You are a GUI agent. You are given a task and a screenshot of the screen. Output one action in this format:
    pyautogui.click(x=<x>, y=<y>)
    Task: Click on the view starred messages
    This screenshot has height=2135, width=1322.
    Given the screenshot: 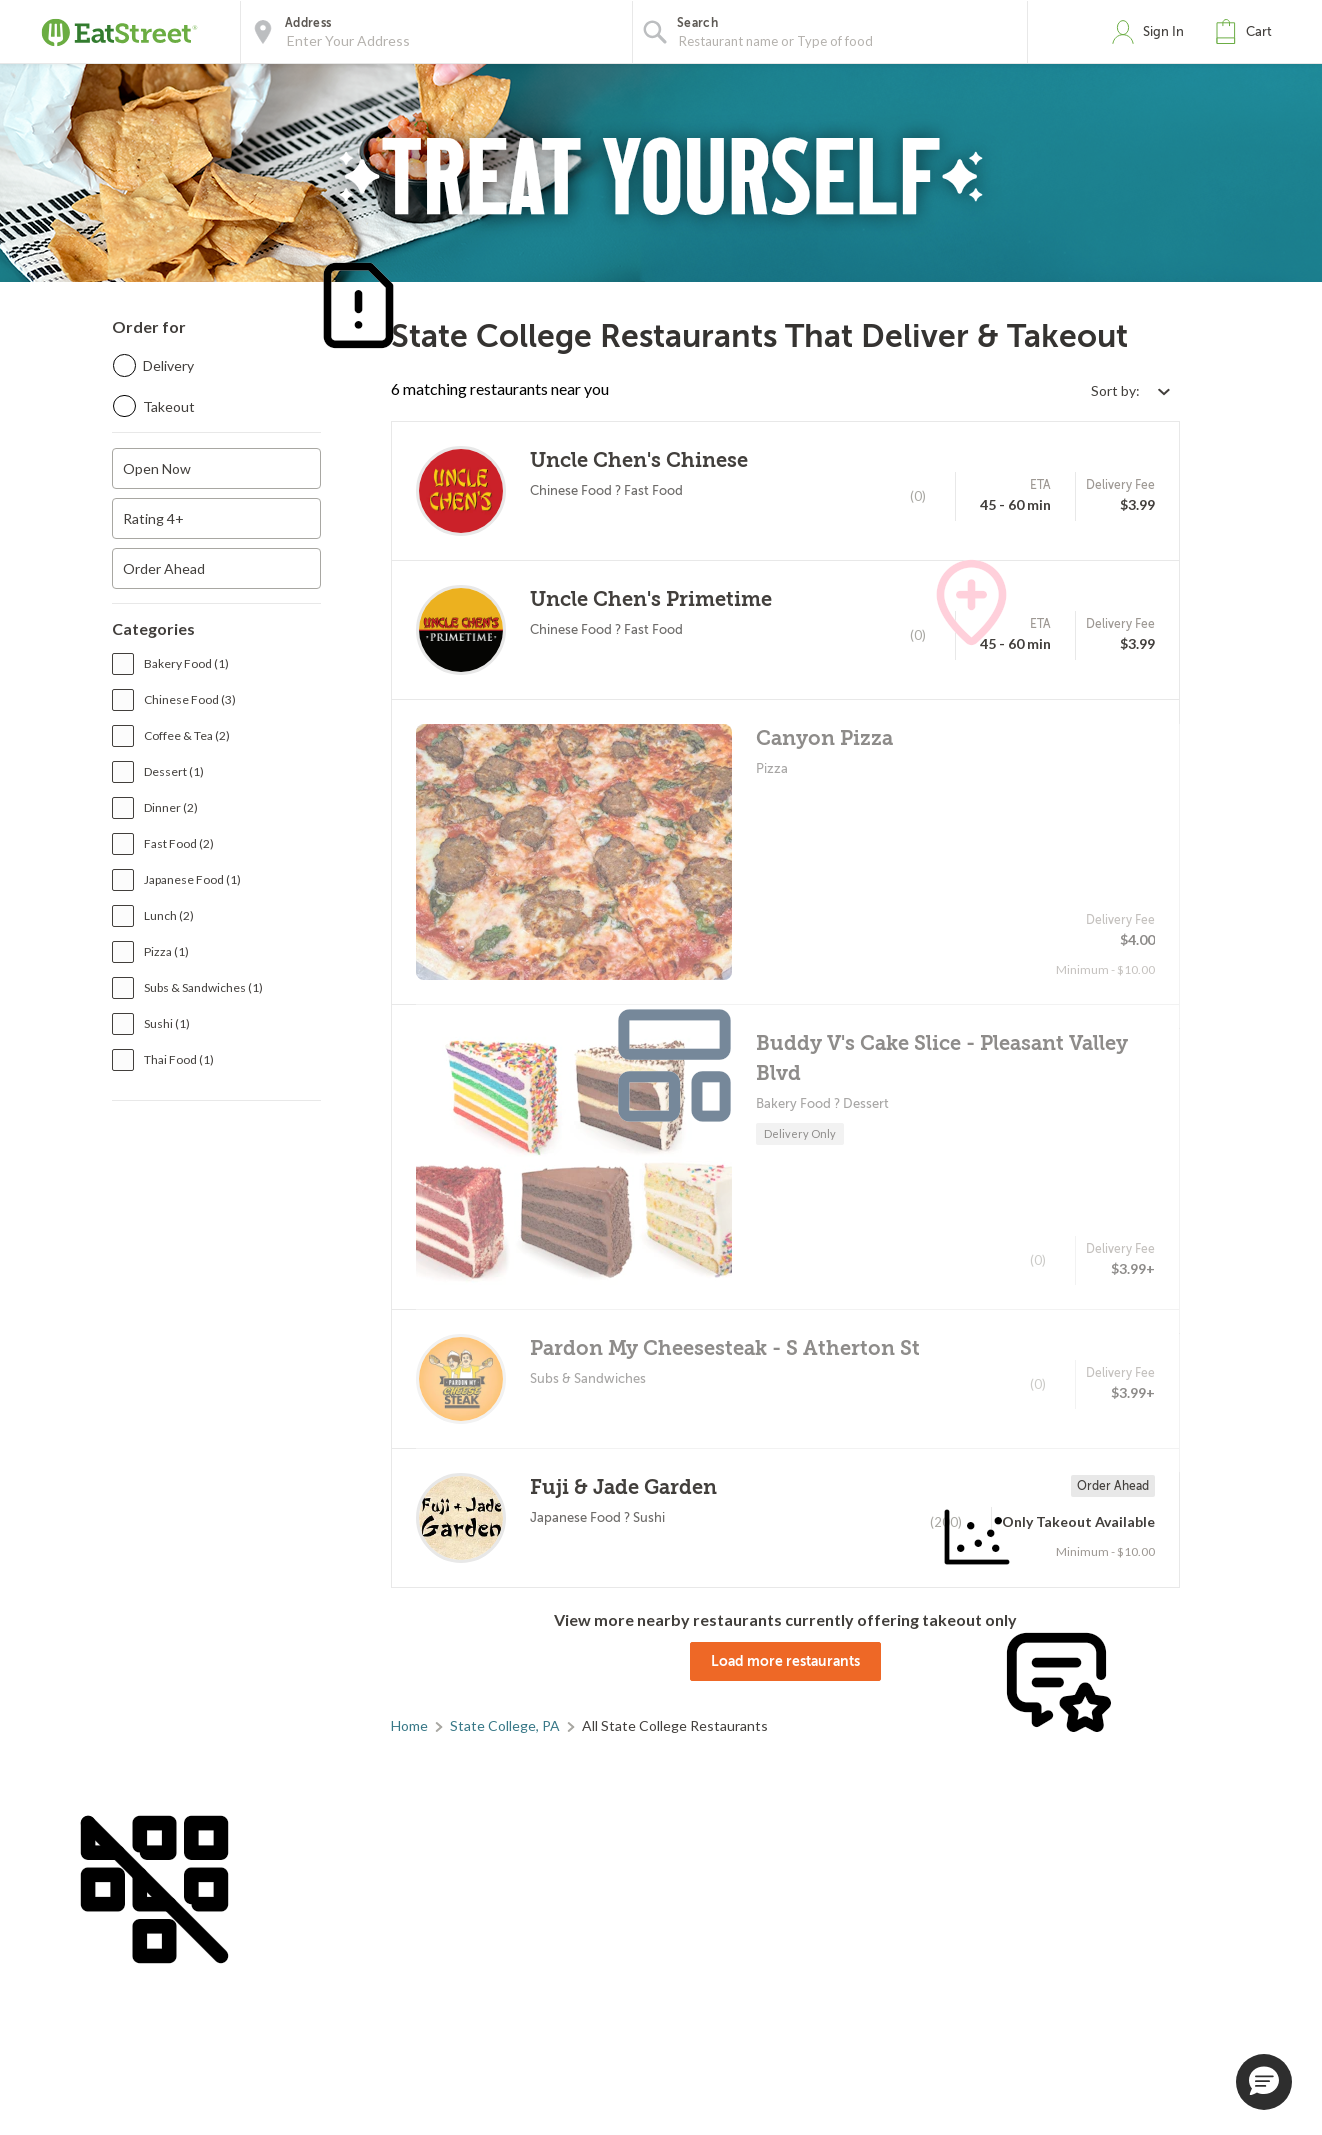 What is the action you would take?
    pyautogui.click(x=1056, y=1677)
    